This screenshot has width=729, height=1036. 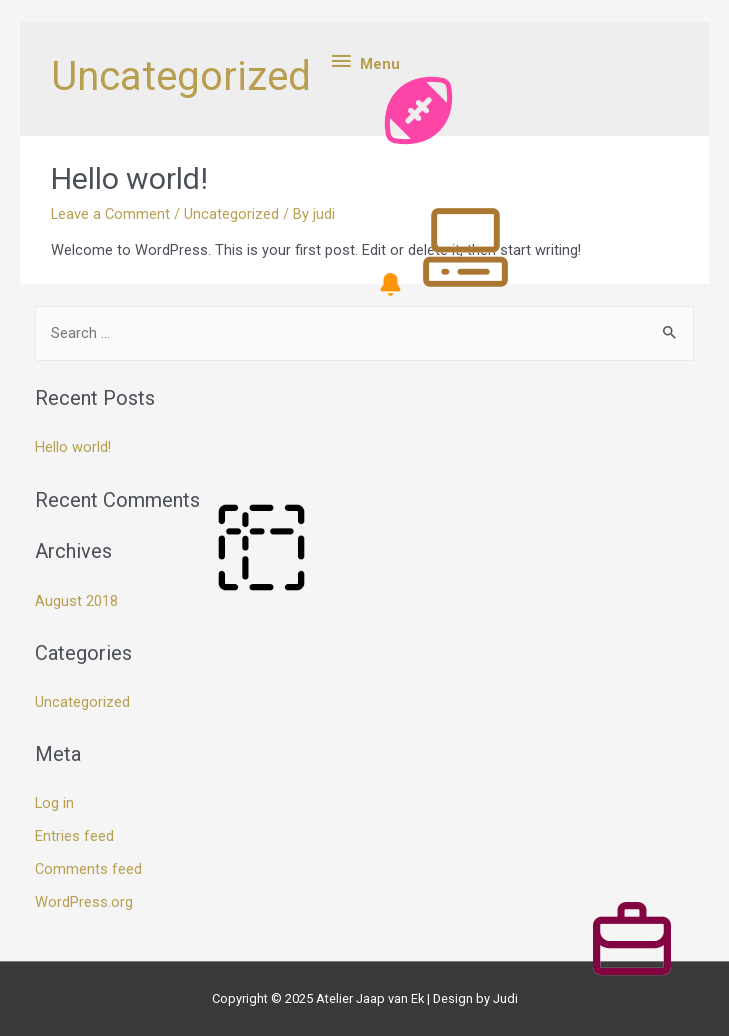 What do you see at coordinates (390, 284) in the screenshot?
I see `view notifications` at bounding box center [390, 284].